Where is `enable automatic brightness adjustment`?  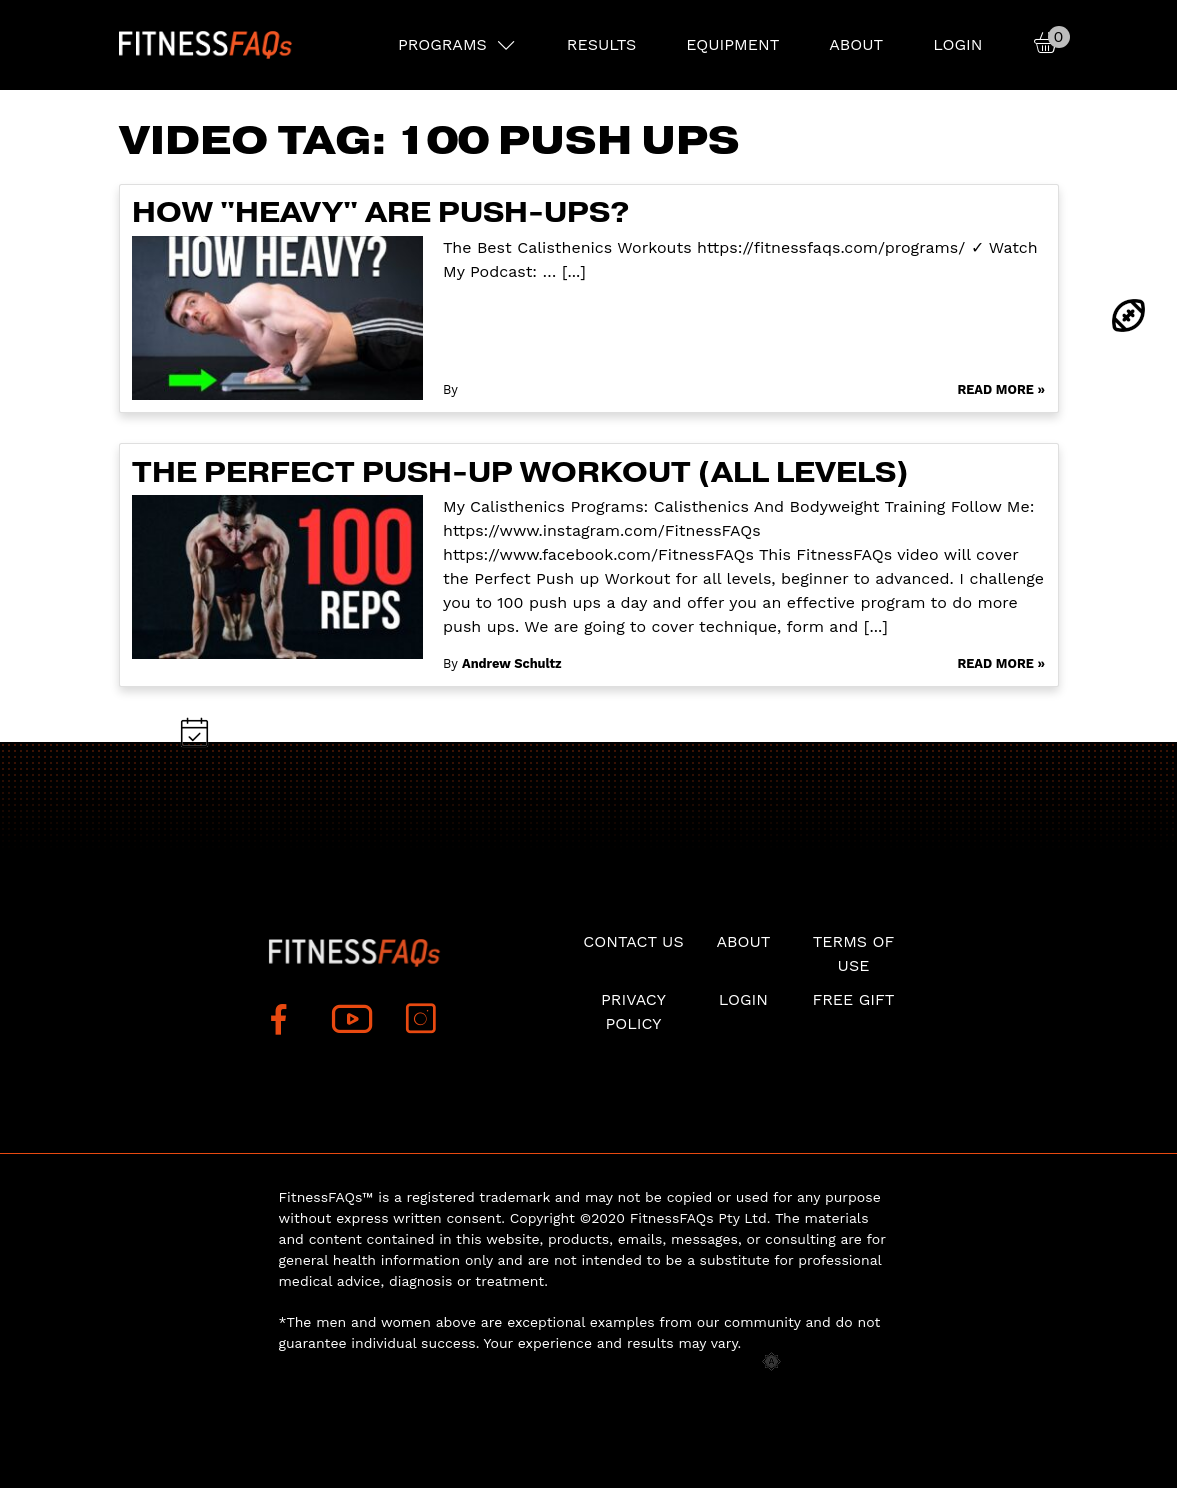 enable automatic brightness adjustment is located at coordinates (771, 1361).